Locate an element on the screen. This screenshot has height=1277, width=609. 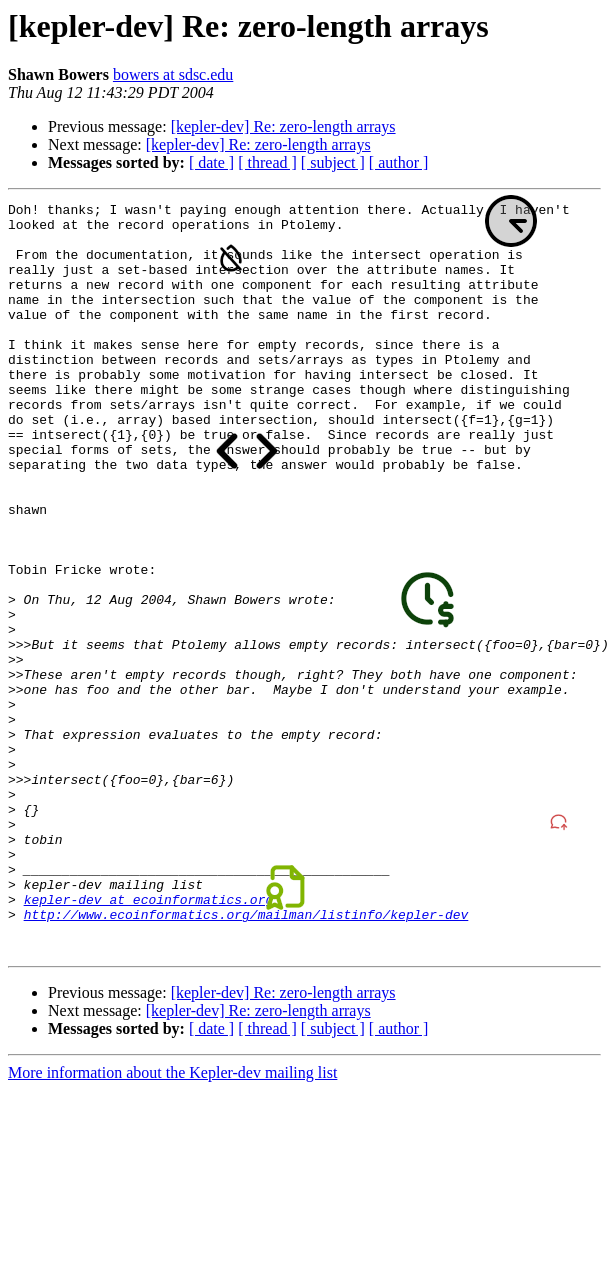
view hourly rate or time-based pricing is located at coordinates (427, 598).